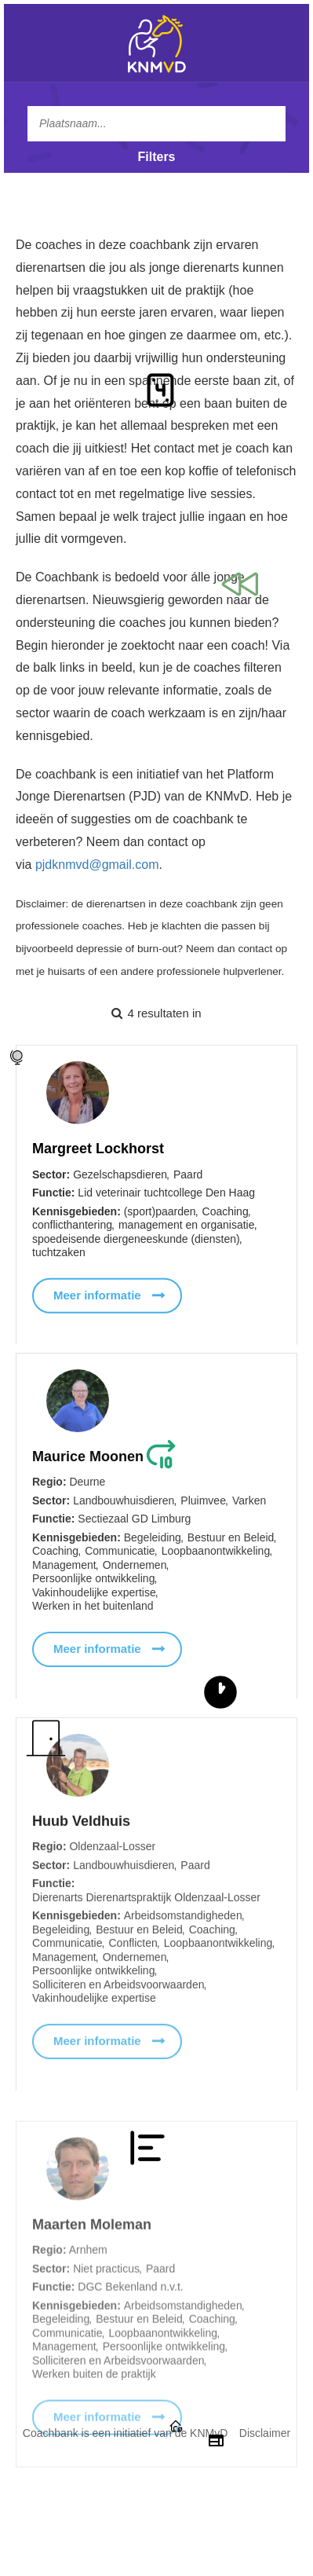 This screenshot has height=2576, width=313. Describe the element at coordinates (16, 1057) in the screenshot. I see `access global or international settings` at that location.